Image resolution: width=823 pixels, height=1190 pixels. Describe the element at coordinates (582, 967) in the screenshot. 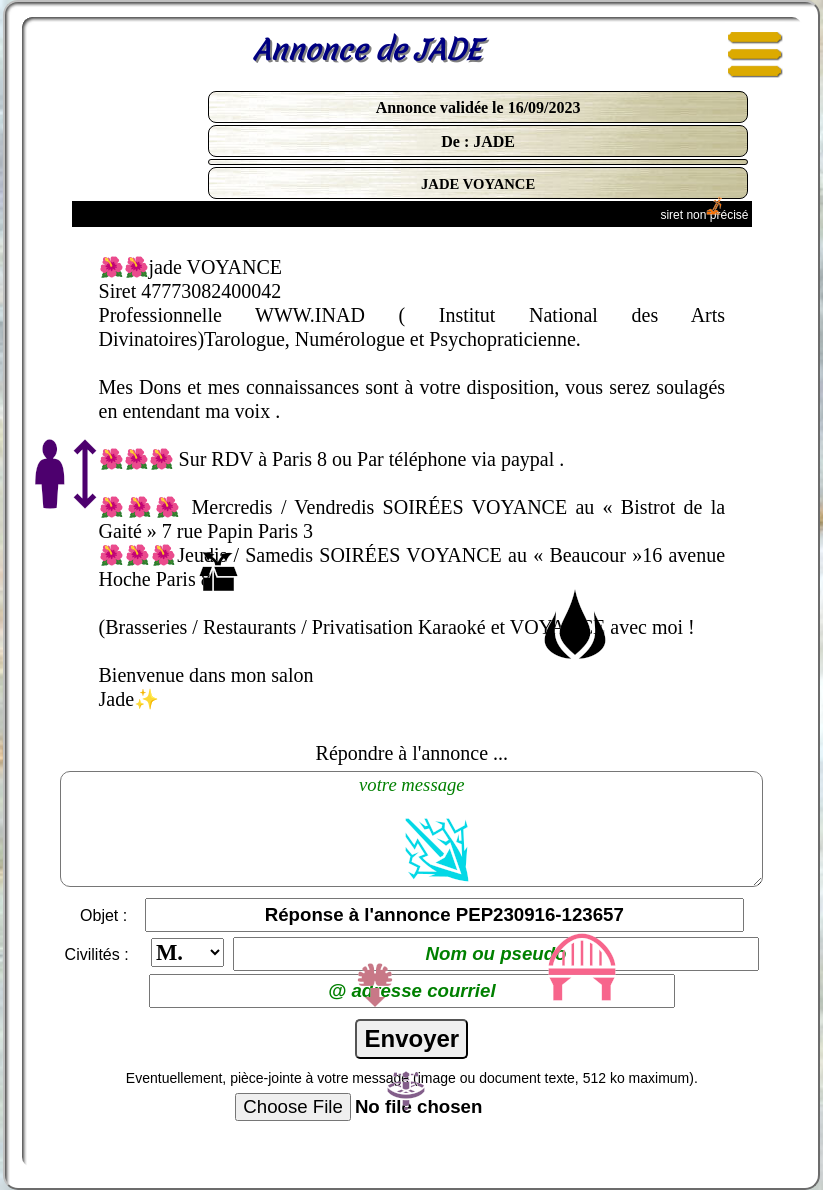

I see `navigate to bridges or infrastructure on a map` at that location.